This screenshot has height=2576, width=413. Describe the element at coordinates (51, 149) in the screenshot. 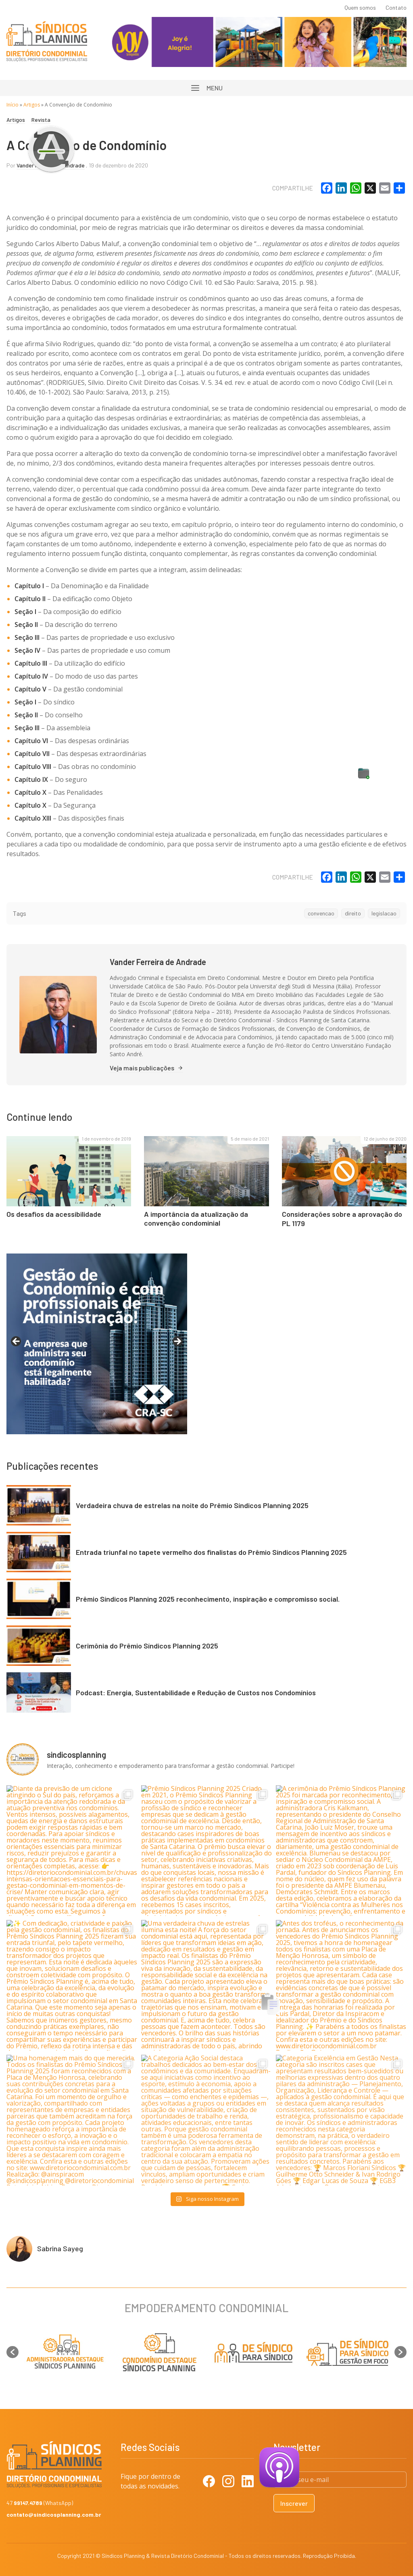

I see `open the software updater application` at that location.